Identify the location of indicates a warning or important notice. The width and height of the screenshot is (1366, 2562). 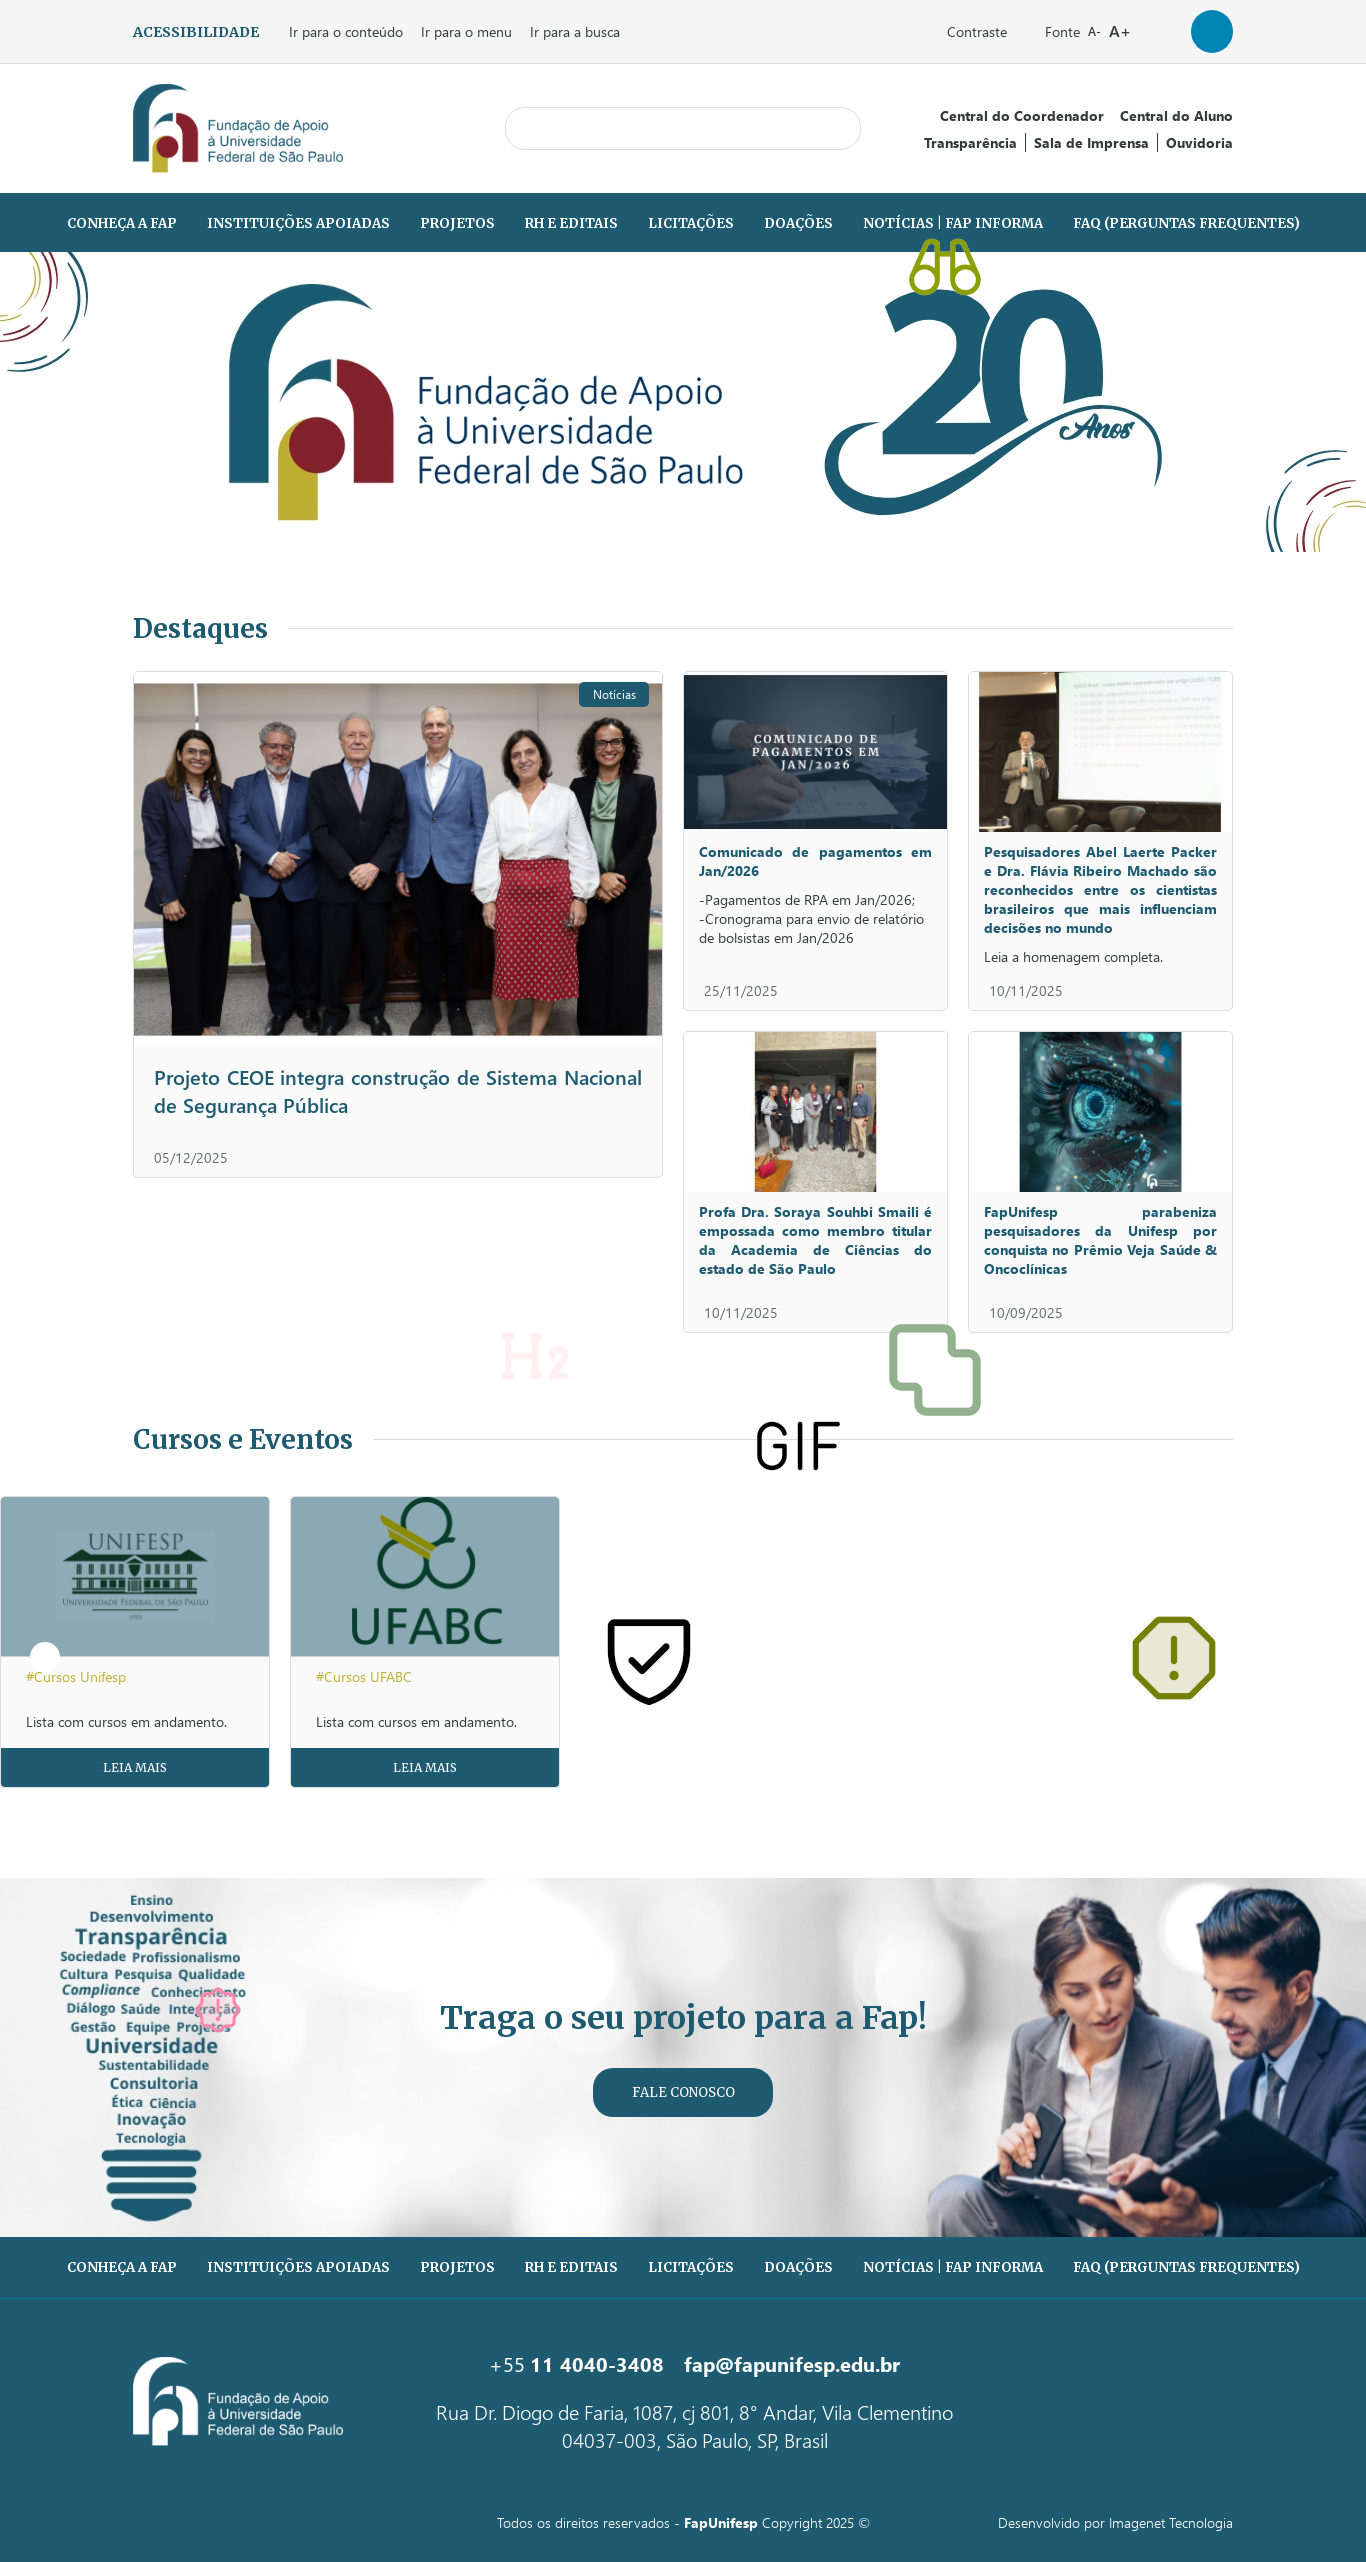
(218, 2010).